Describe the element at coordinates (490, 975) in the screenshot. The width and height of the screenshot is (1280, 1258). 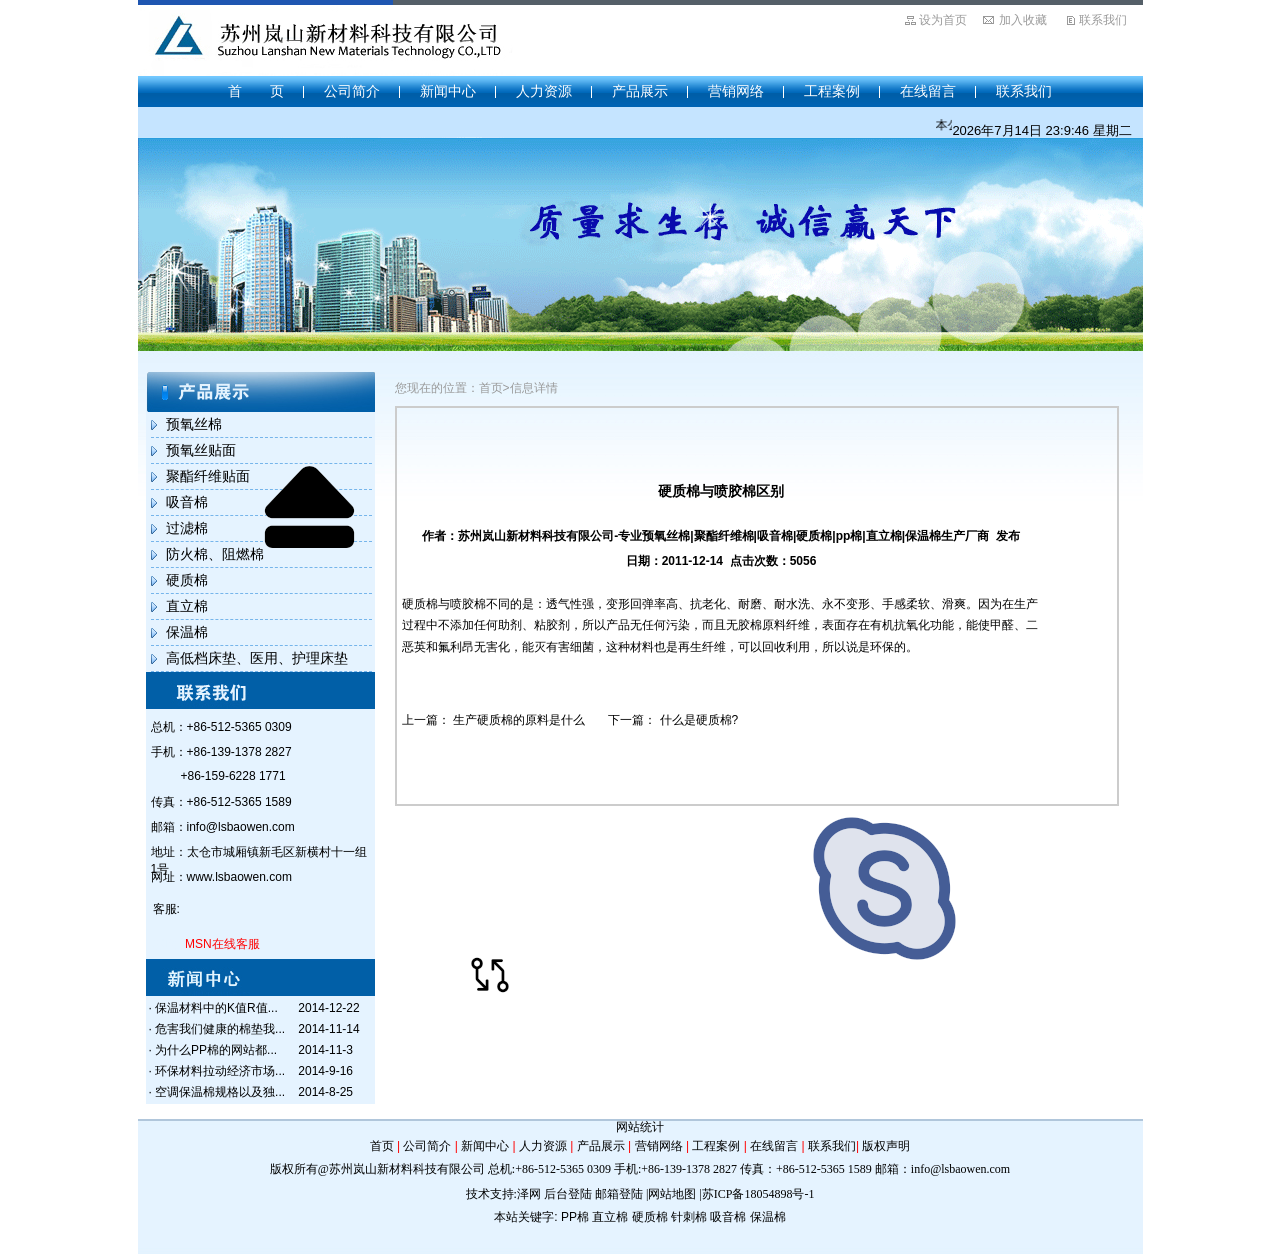
I see `view code changes between versions` at that location.